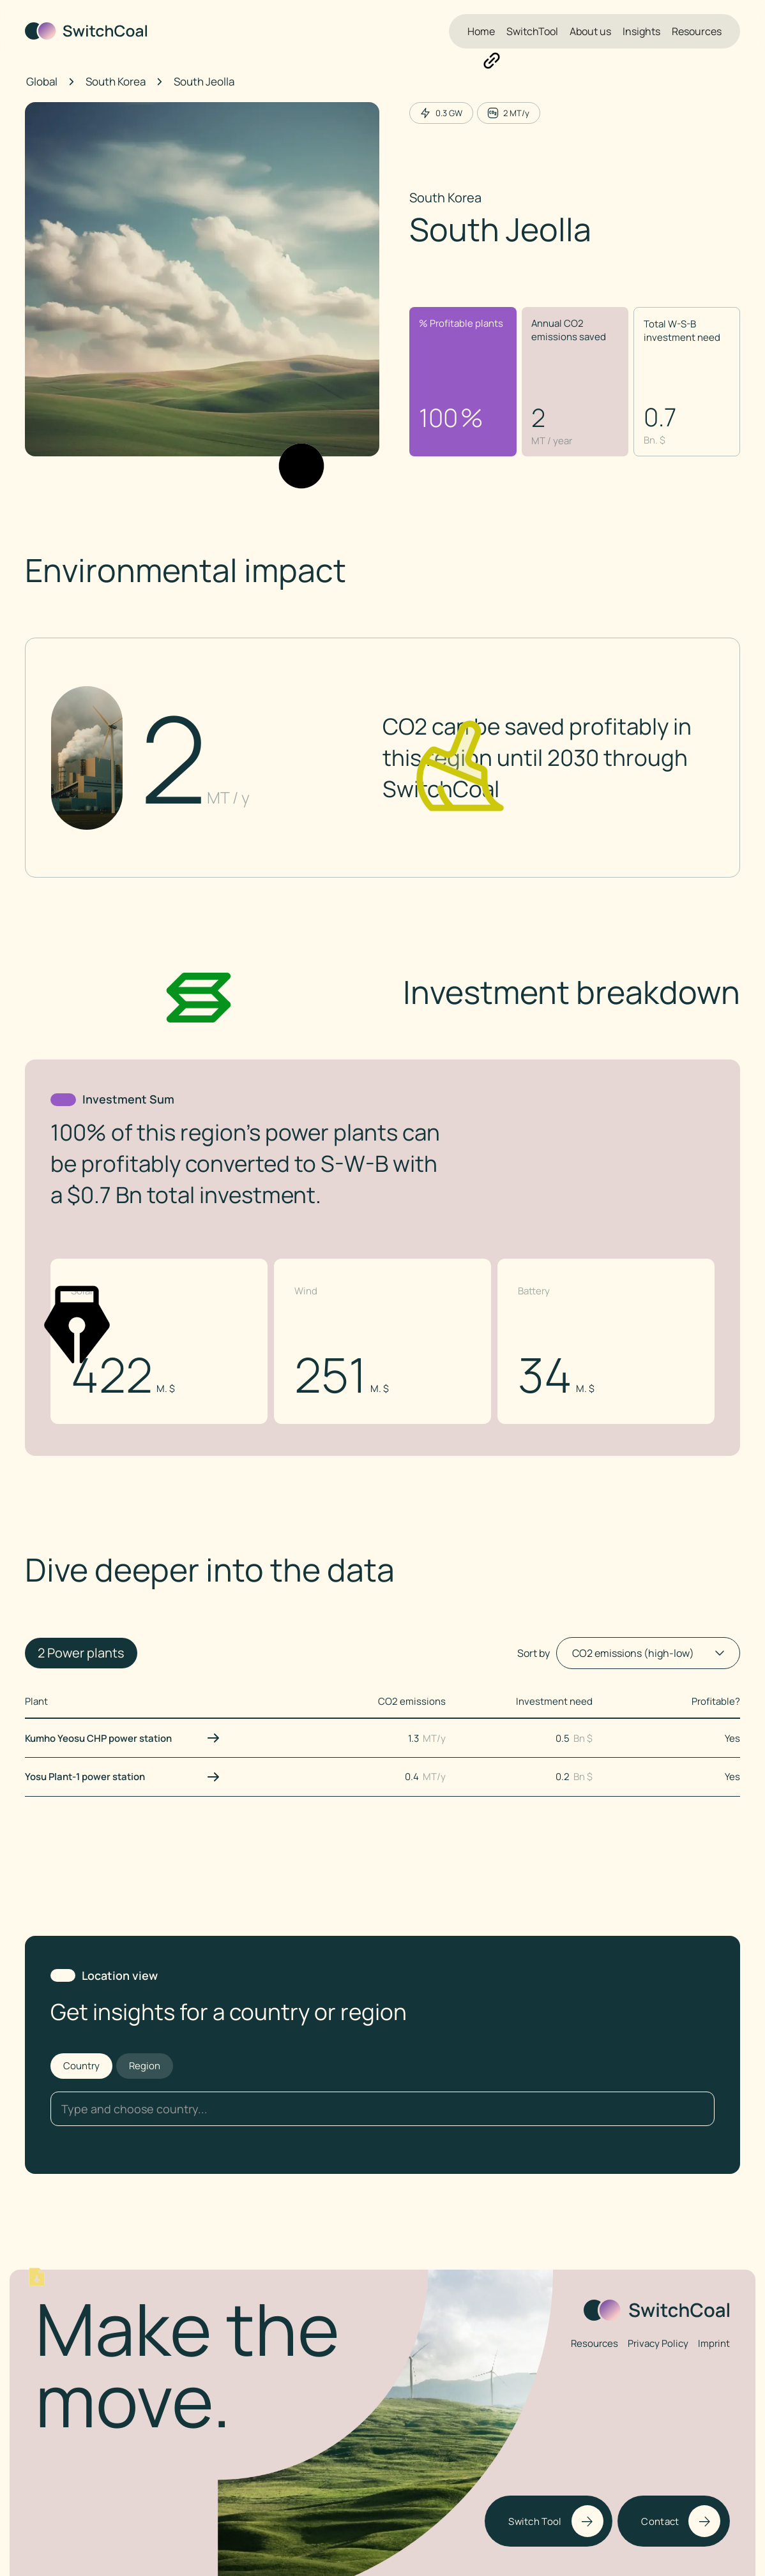 Image resolution: width=765 pixels, height=2576 pixels. What do you see at coordinates (301, 466) in the screenshot?
I see `start recording audio or video` at bounding box center [301, 466].